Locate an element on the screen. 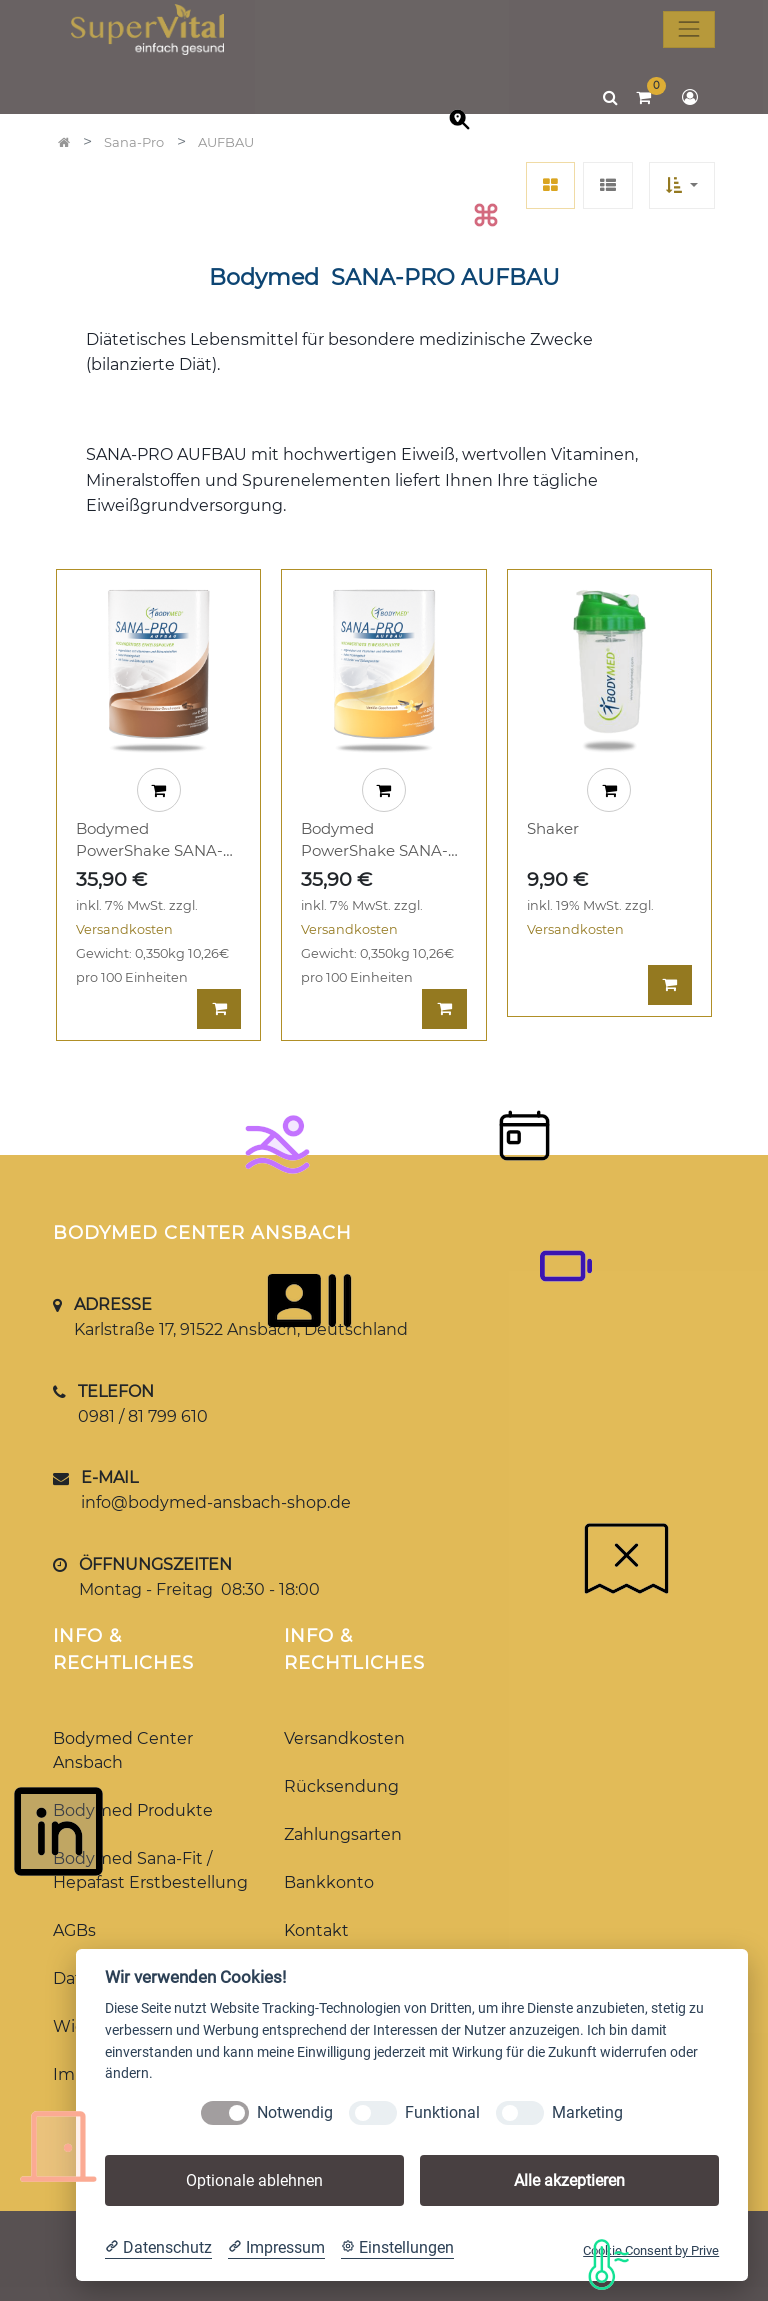 The width and height of the screenshot is (768, 2301). exit or log out of the application is located at coordinates (58, 2146).